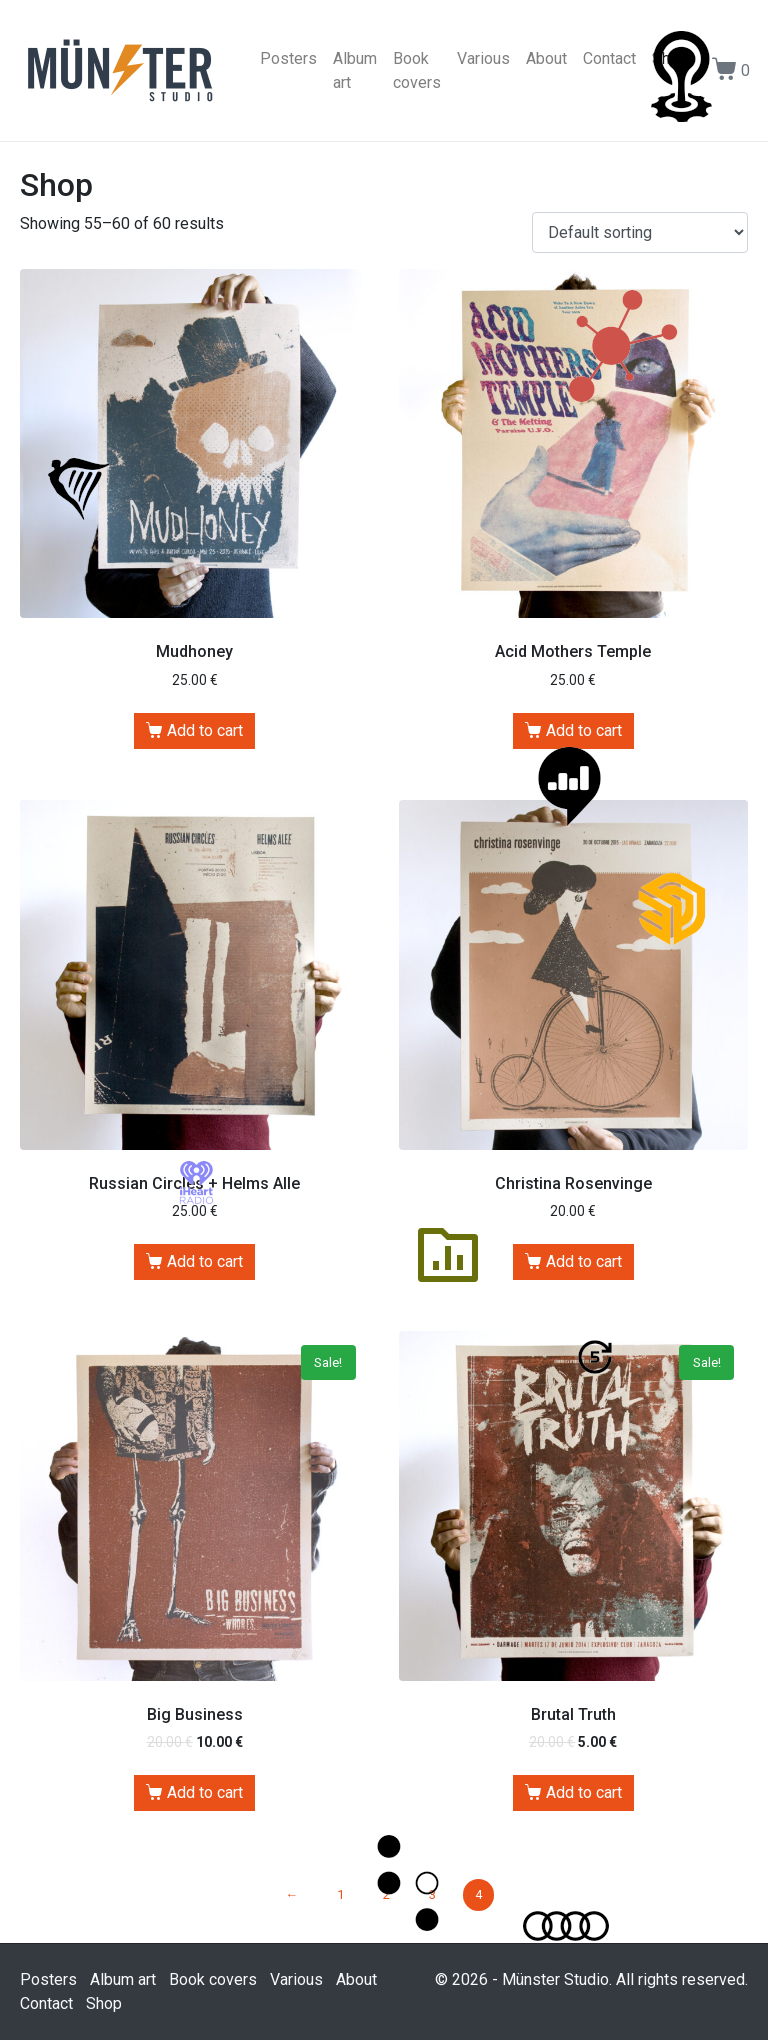  Describe the element at coordinates (569, 786) in the screenshot. I see `open Redash dashboard` at that location.